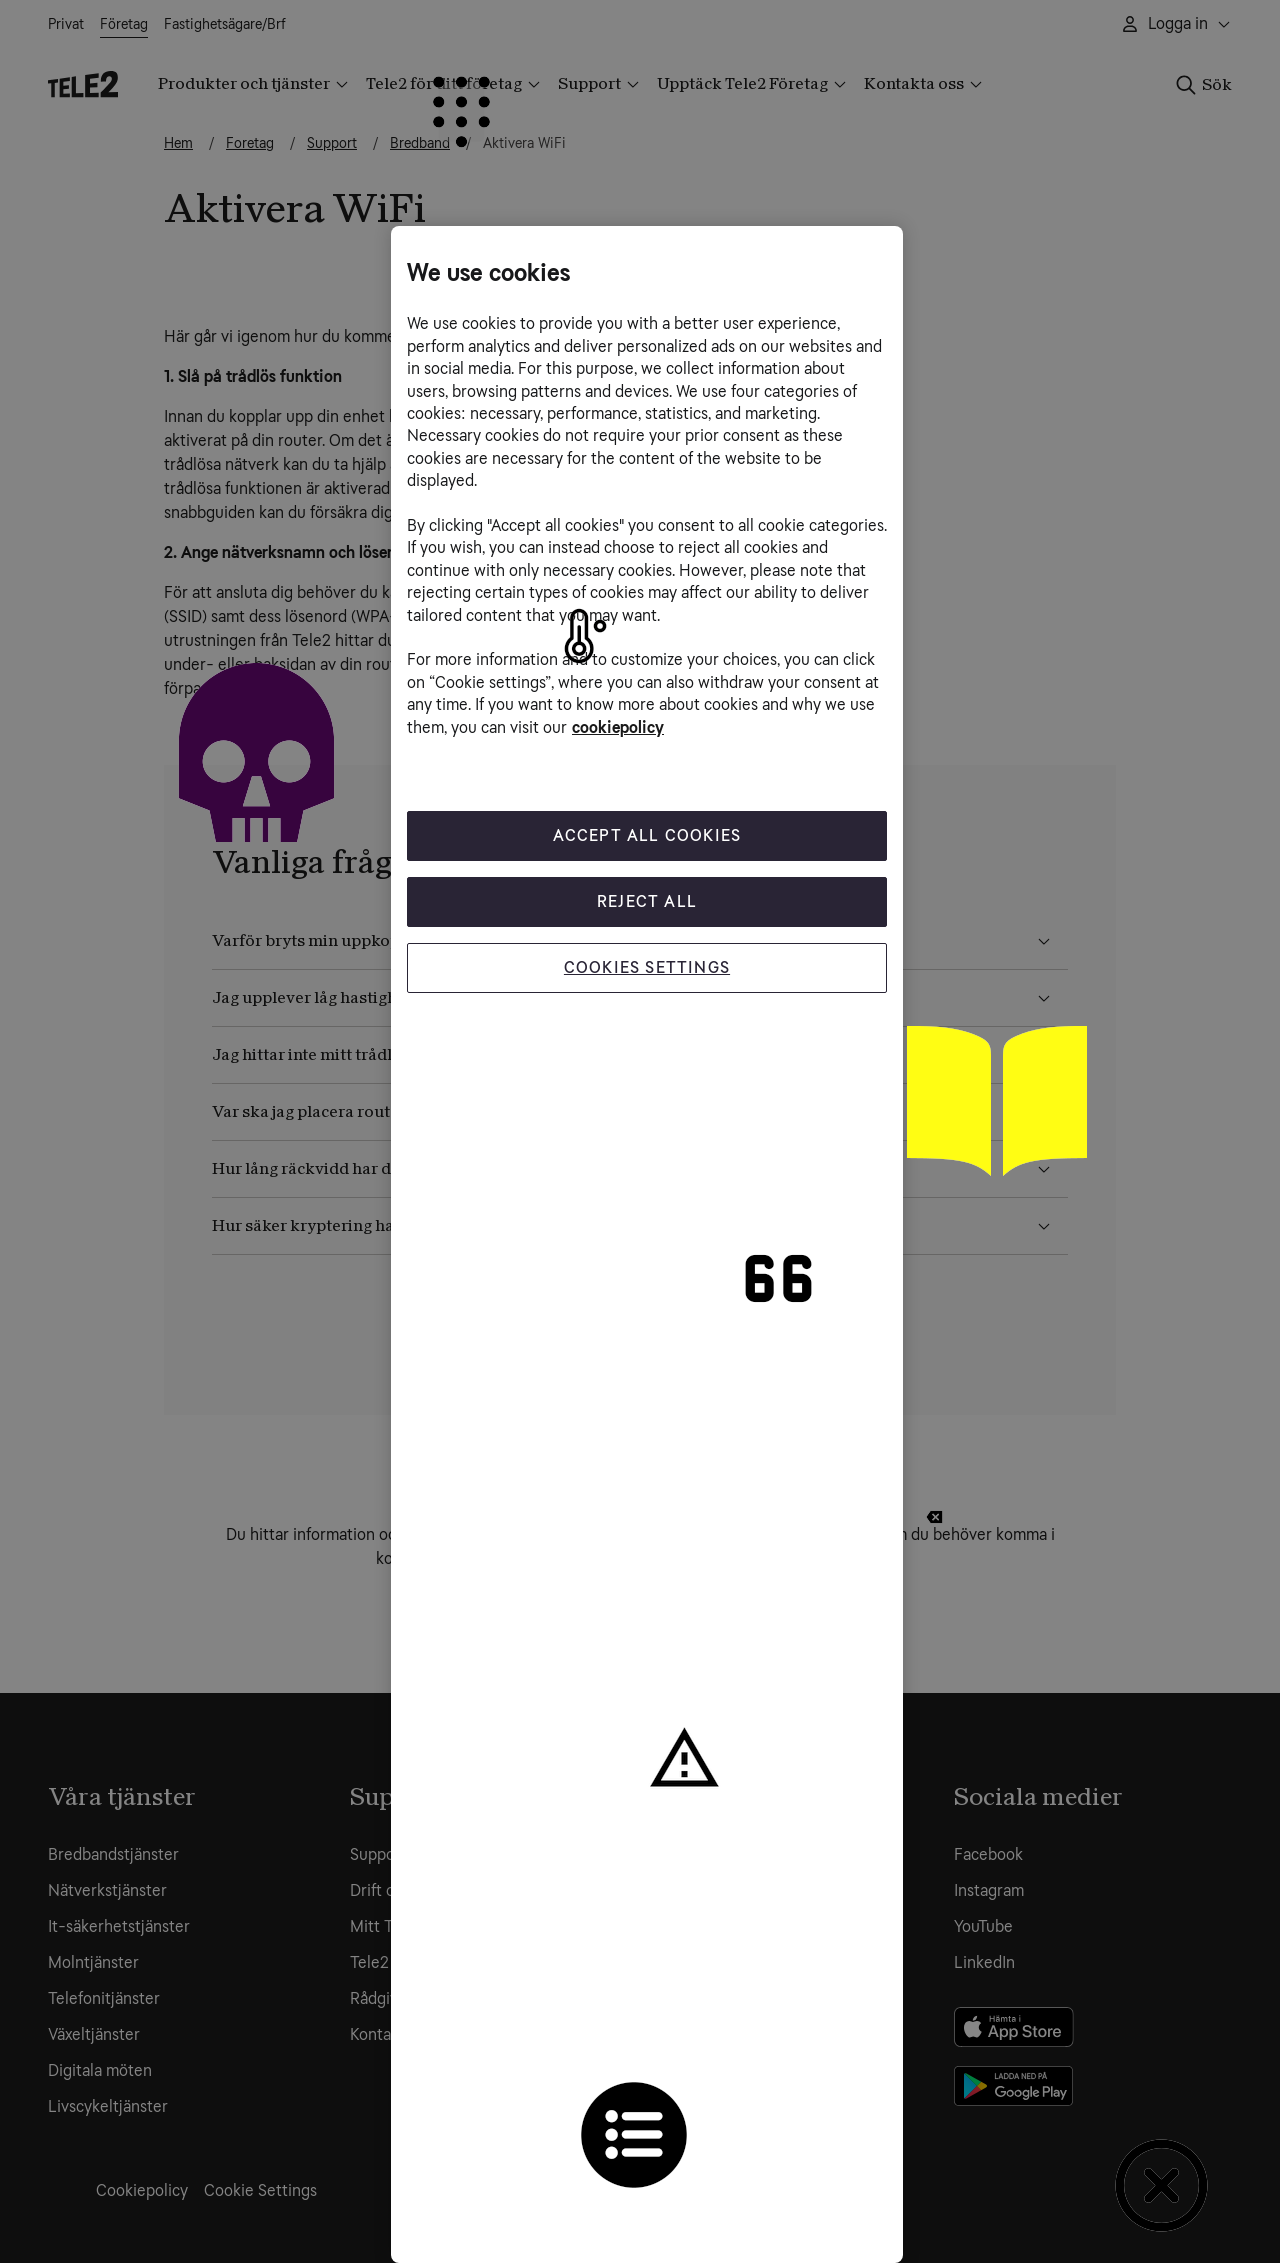  Describe the element at coordinates (256, 752) in the screenshot. I see `indicates danger or hazardous content` at that location.